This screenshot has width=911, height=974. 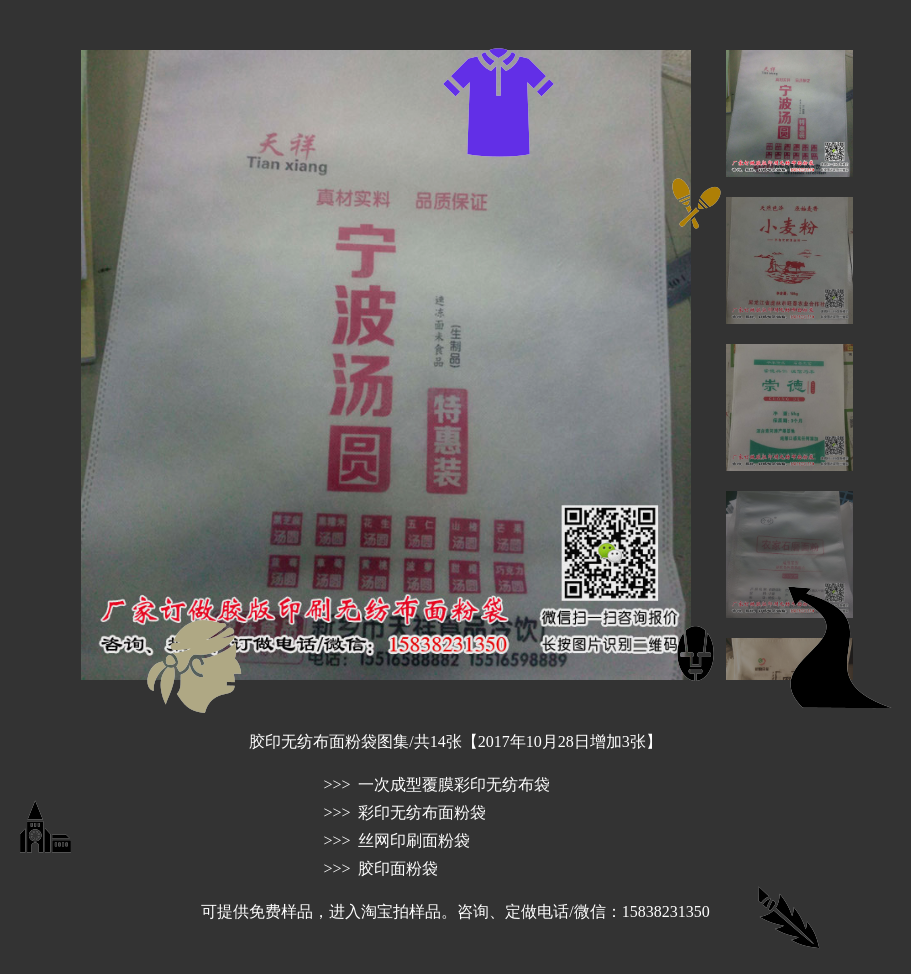 What do you see at coordinates (45, 826) in the screenshot?
I see `locate nearby churches or places of worship` at bounding box center [45, 826].